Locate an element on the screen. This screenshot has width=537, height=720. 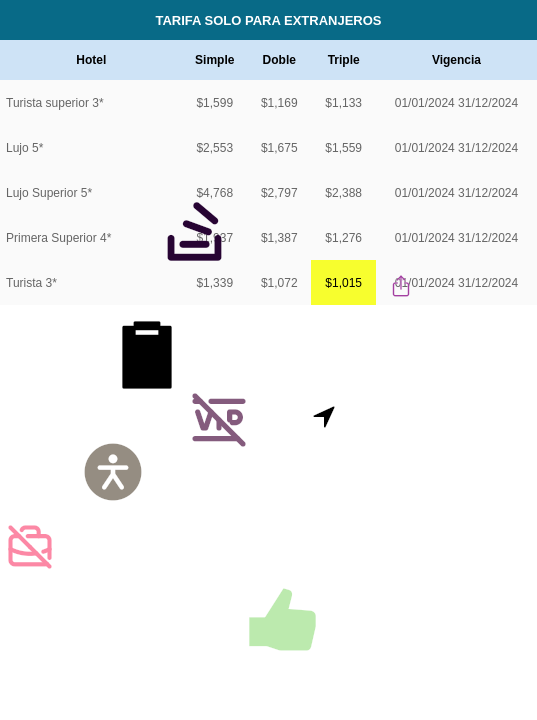
visit stack overflow for developer help is located at coordinates (194, 231).